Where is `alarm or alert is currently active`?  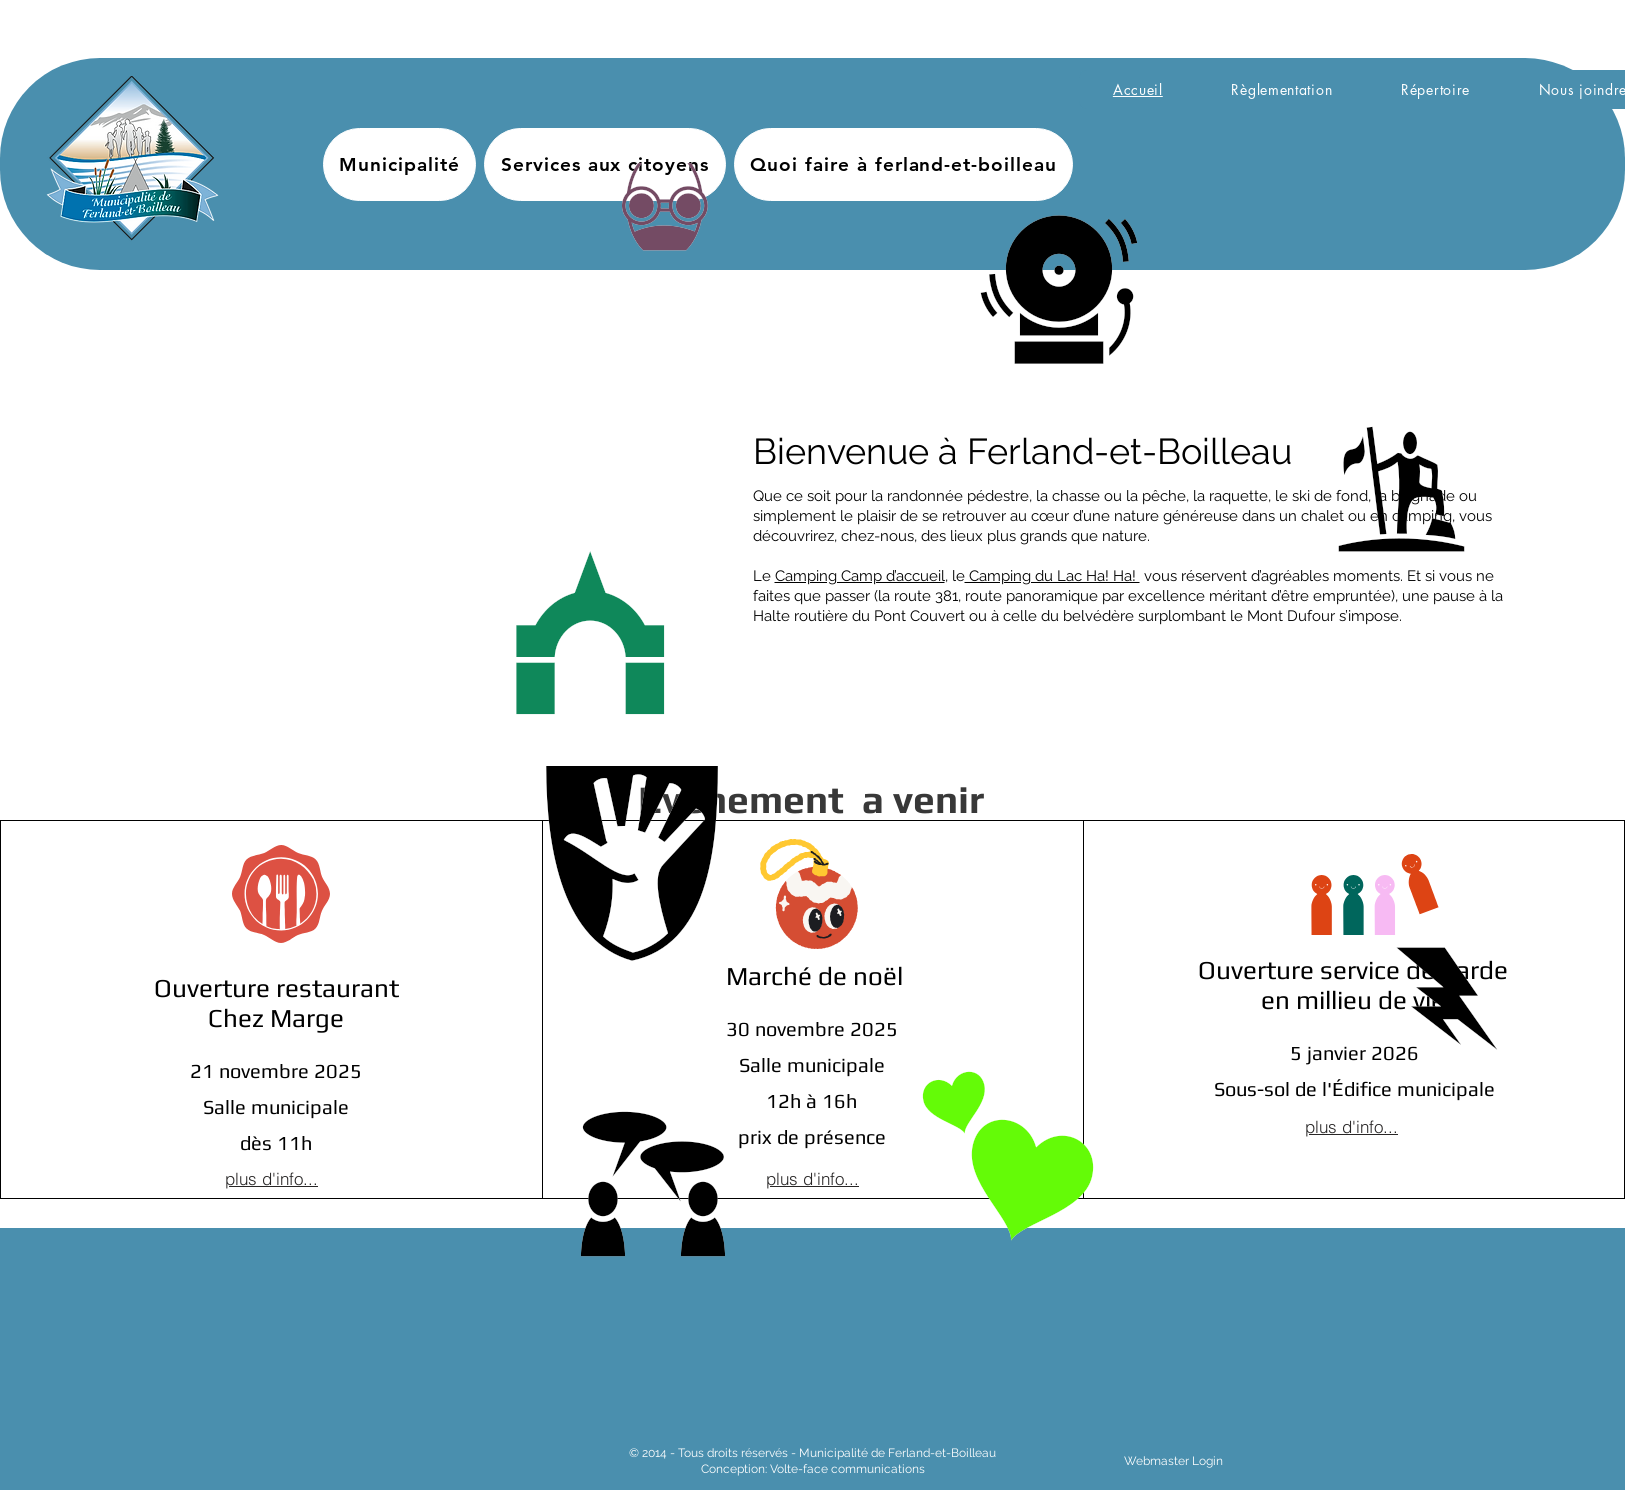 alarm or alert is currently active is located at coordinates (1059, 286).